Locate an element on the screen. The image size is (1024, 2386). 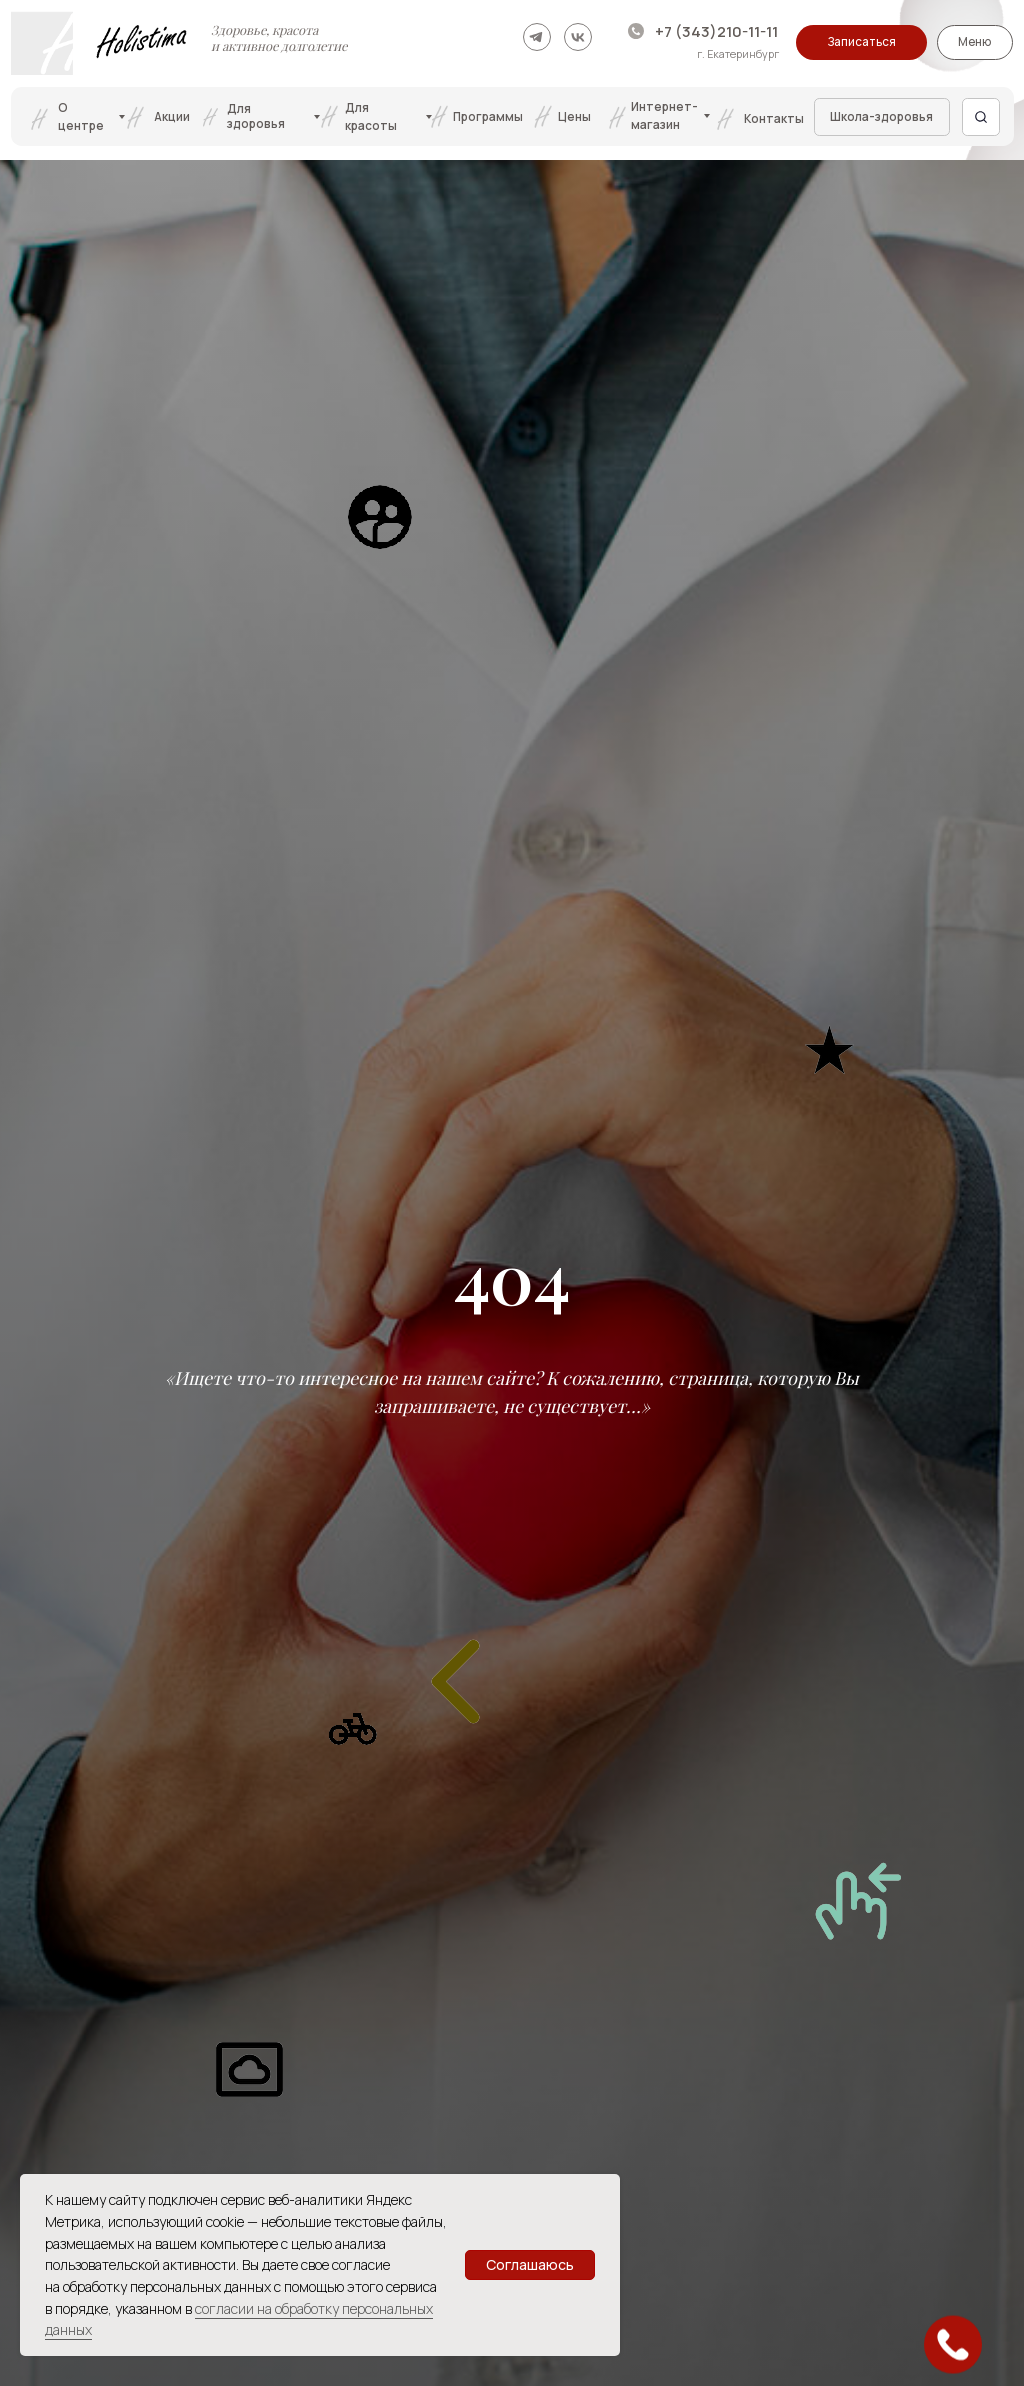
go back to the previous screen is located at coordinates (455, 1681).